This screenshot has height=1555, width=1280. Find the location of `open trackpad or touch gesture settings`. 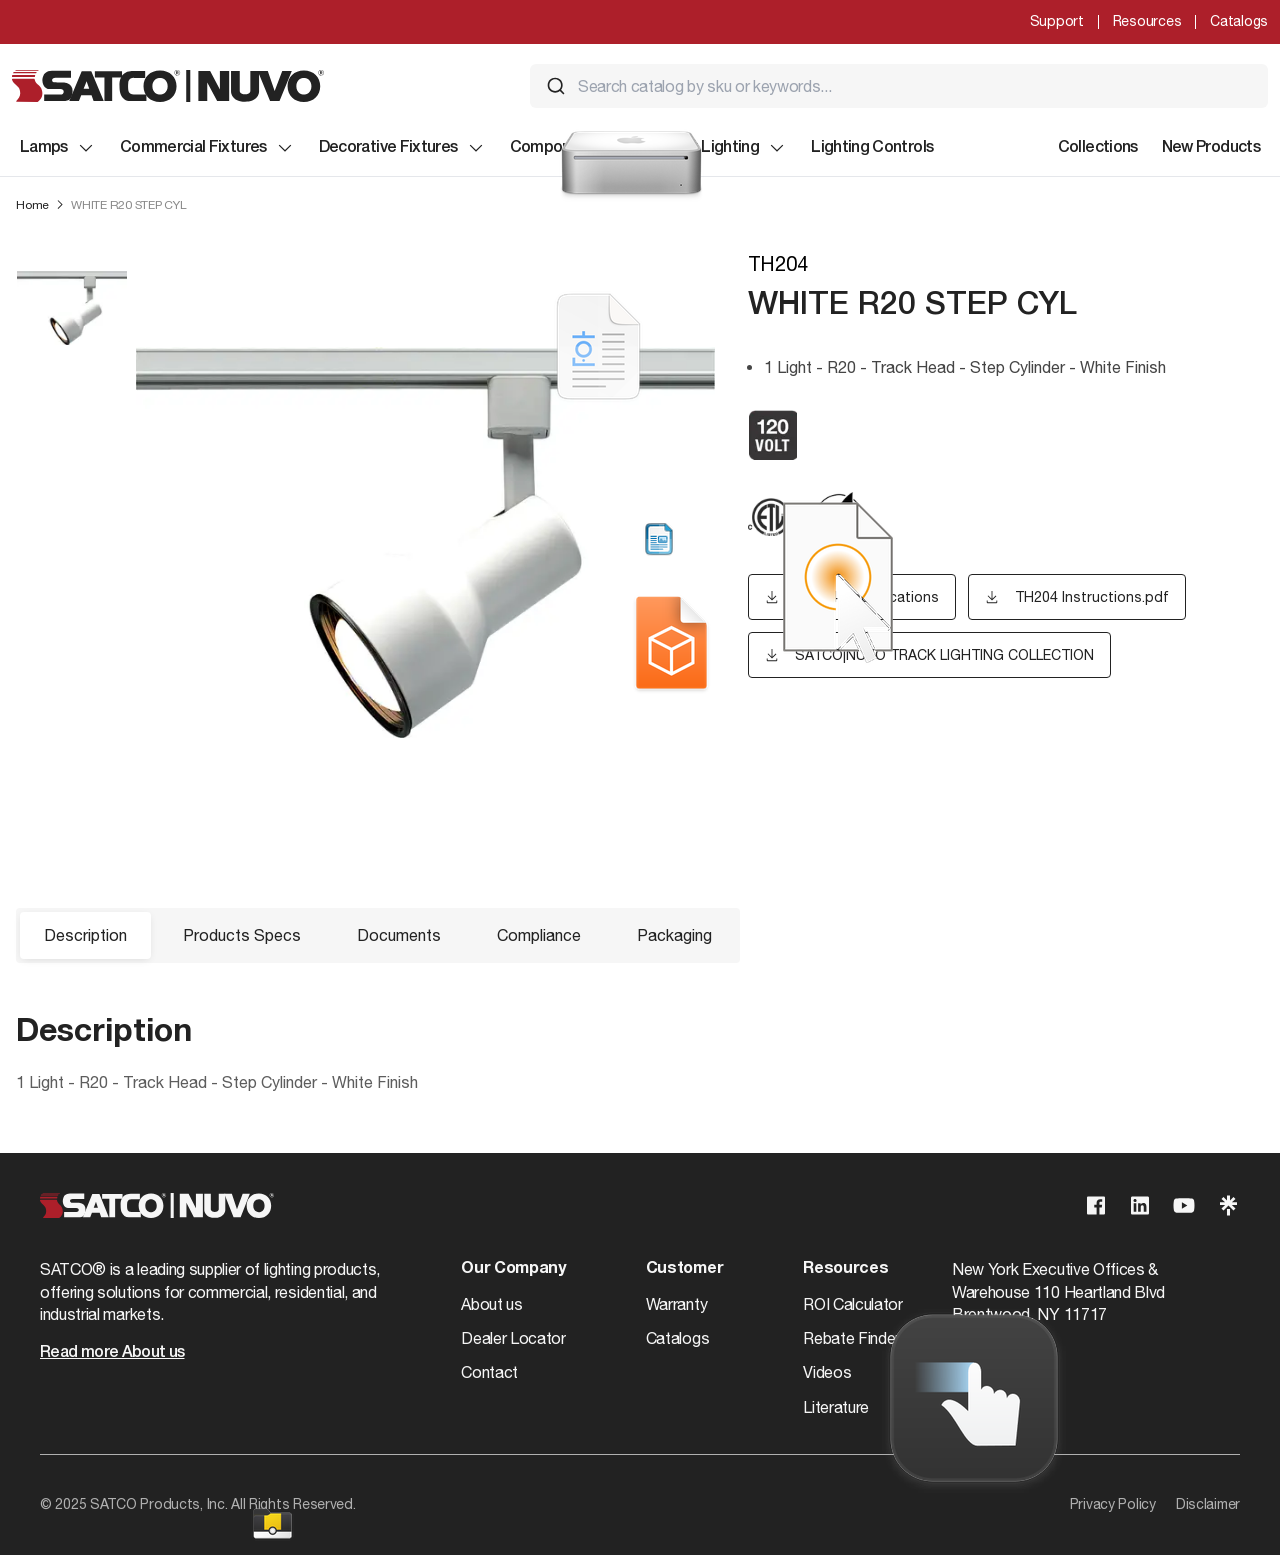

open trackpad or touch gesture settings is located at coordinates (974, 1401).